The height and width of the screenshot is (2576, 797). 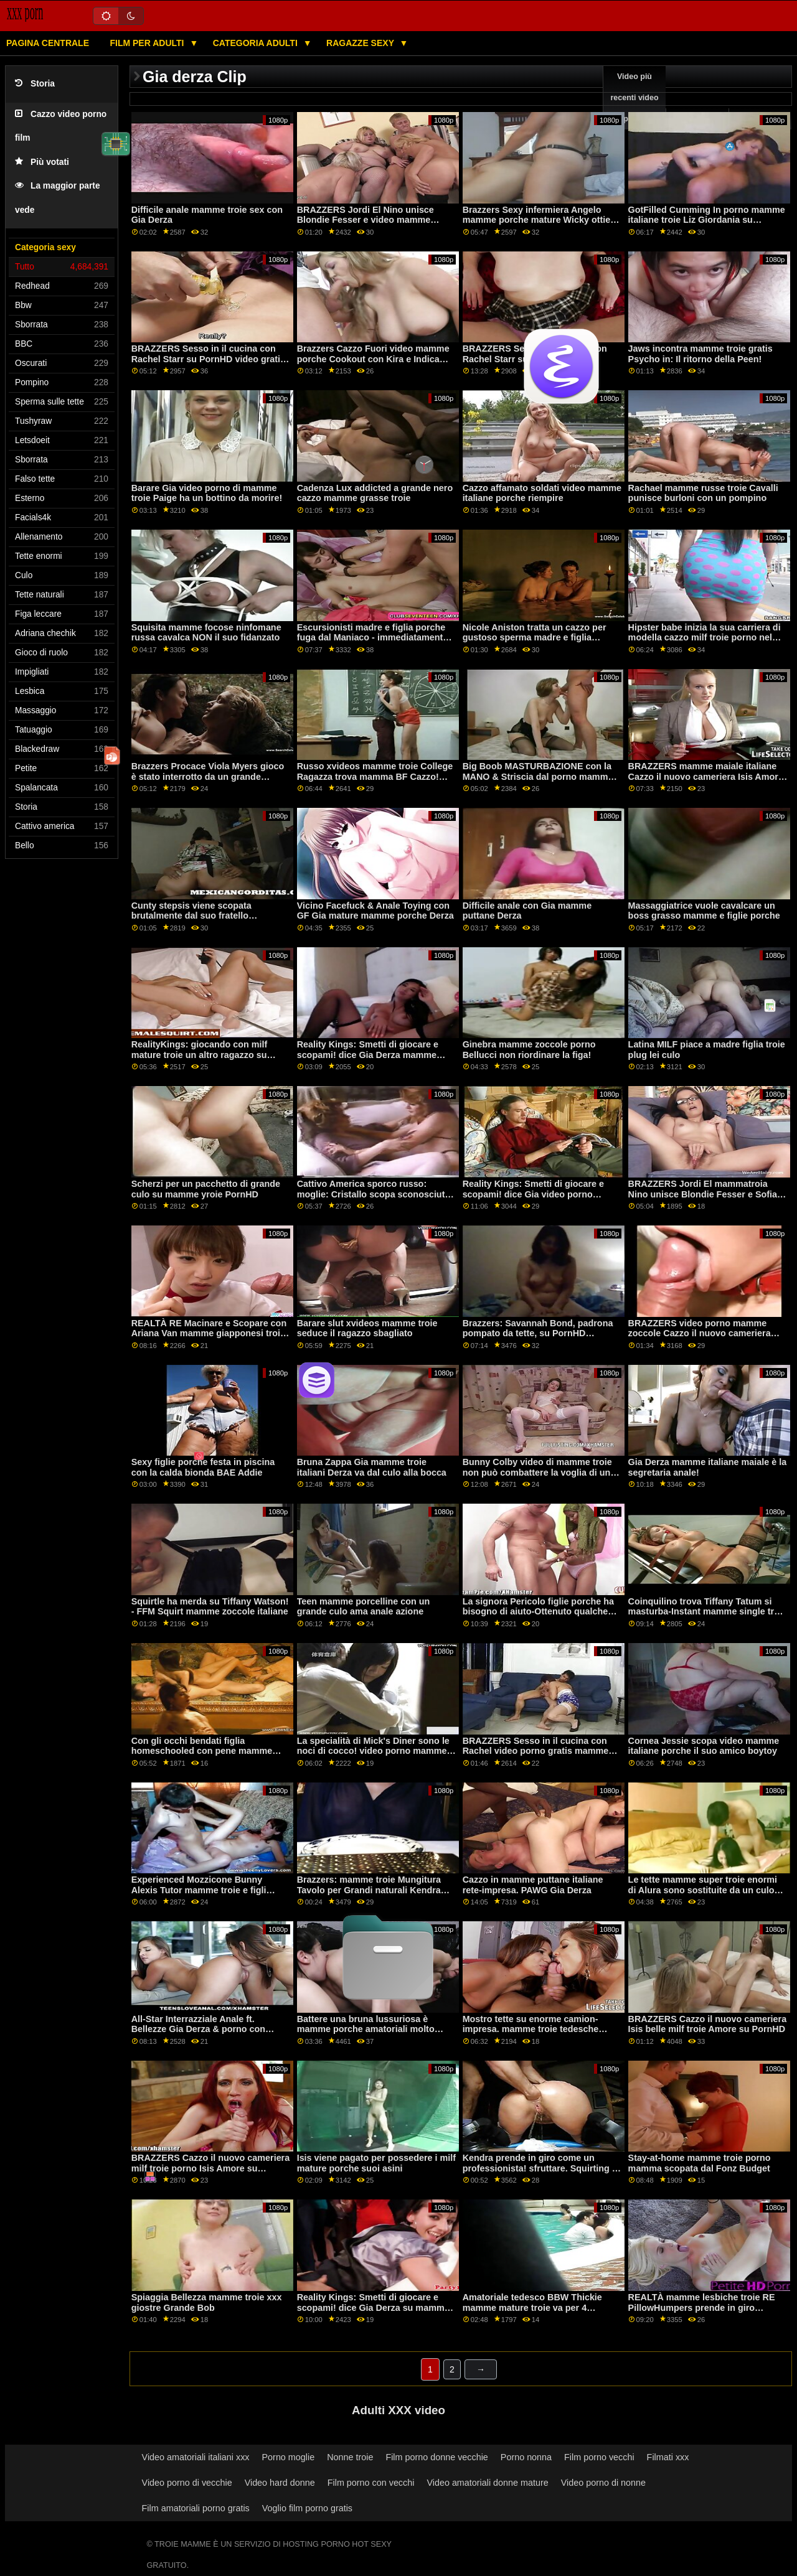 I want to click on open the file manager application, so click(x=388, y=1957).